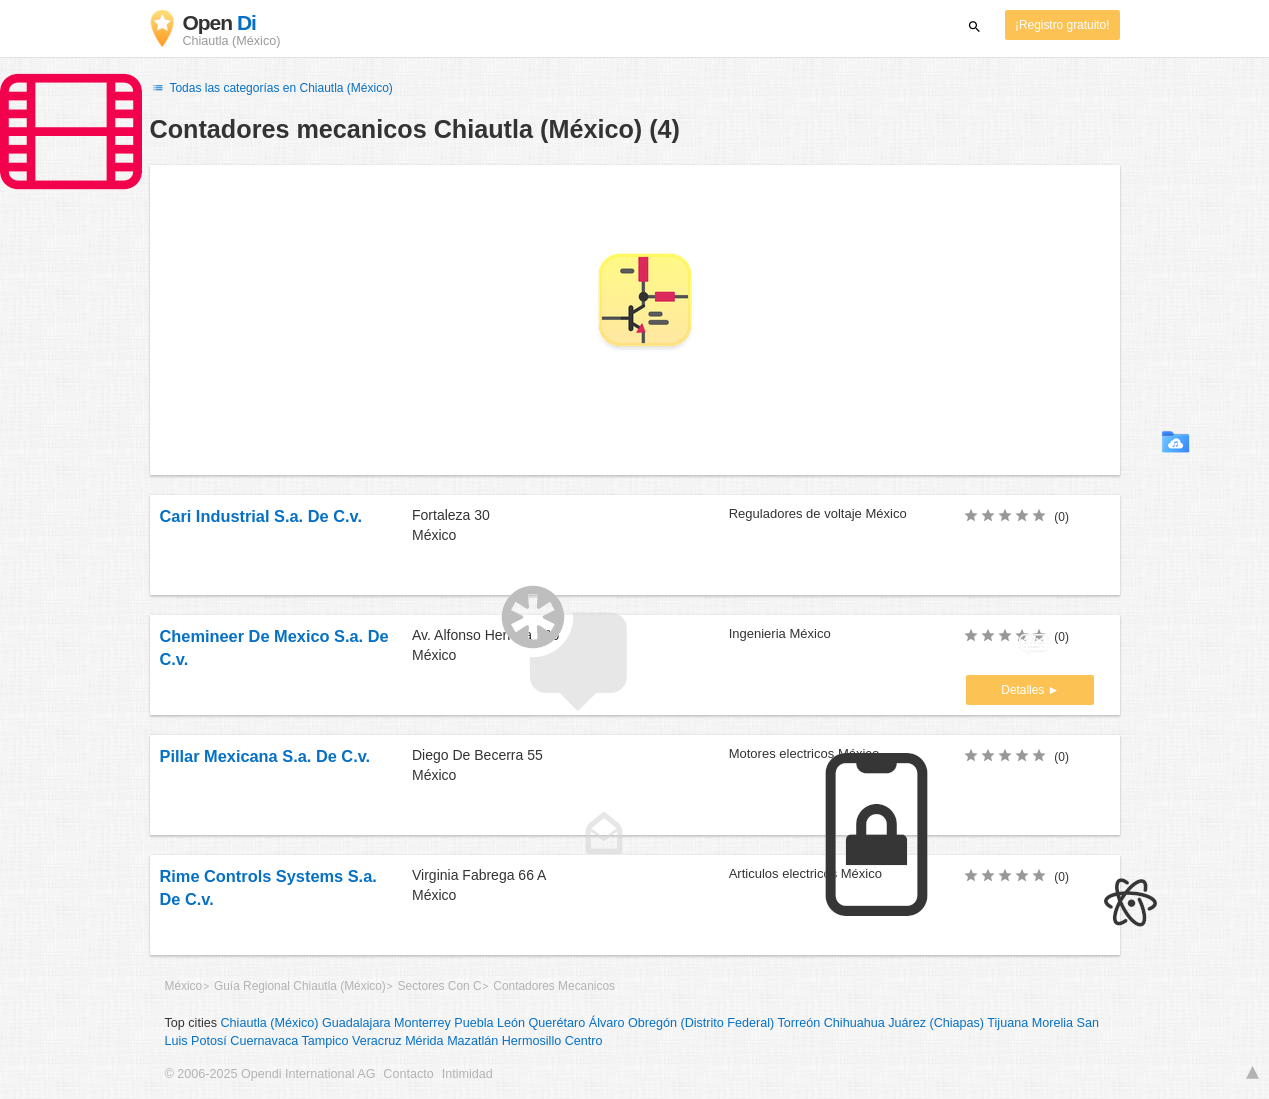 The height and width of the screenshot is (1099, 1269). What do you see at coordinates (1130, 902) in the screenshot?
I see `open Atom text editor` at bounding box center [1130, 902].